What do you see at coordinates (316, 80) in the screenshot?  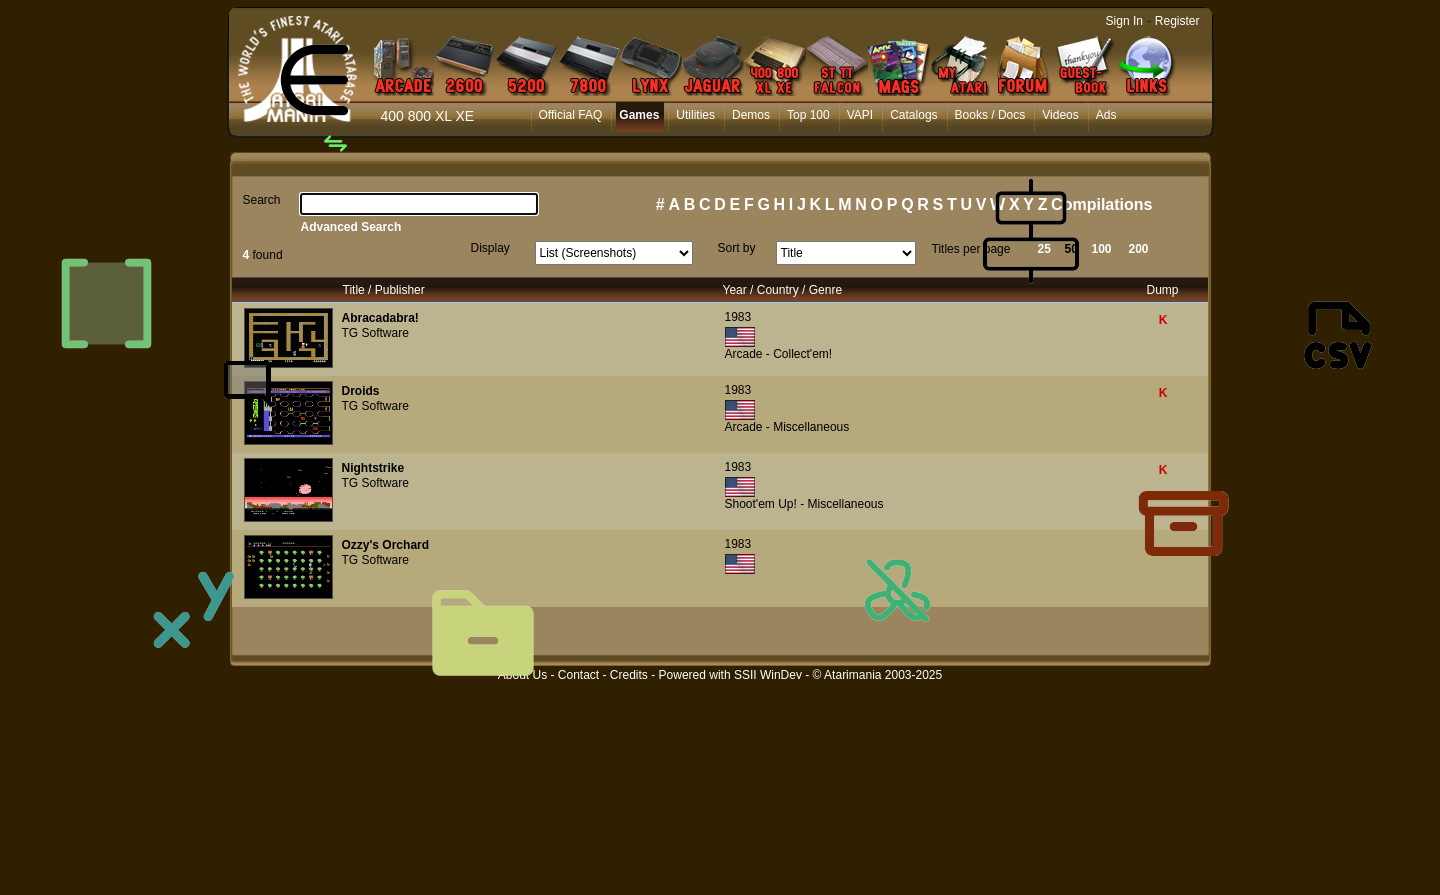 I see `indicates set membership in mathematical notation` at bounding box center [316, 80].